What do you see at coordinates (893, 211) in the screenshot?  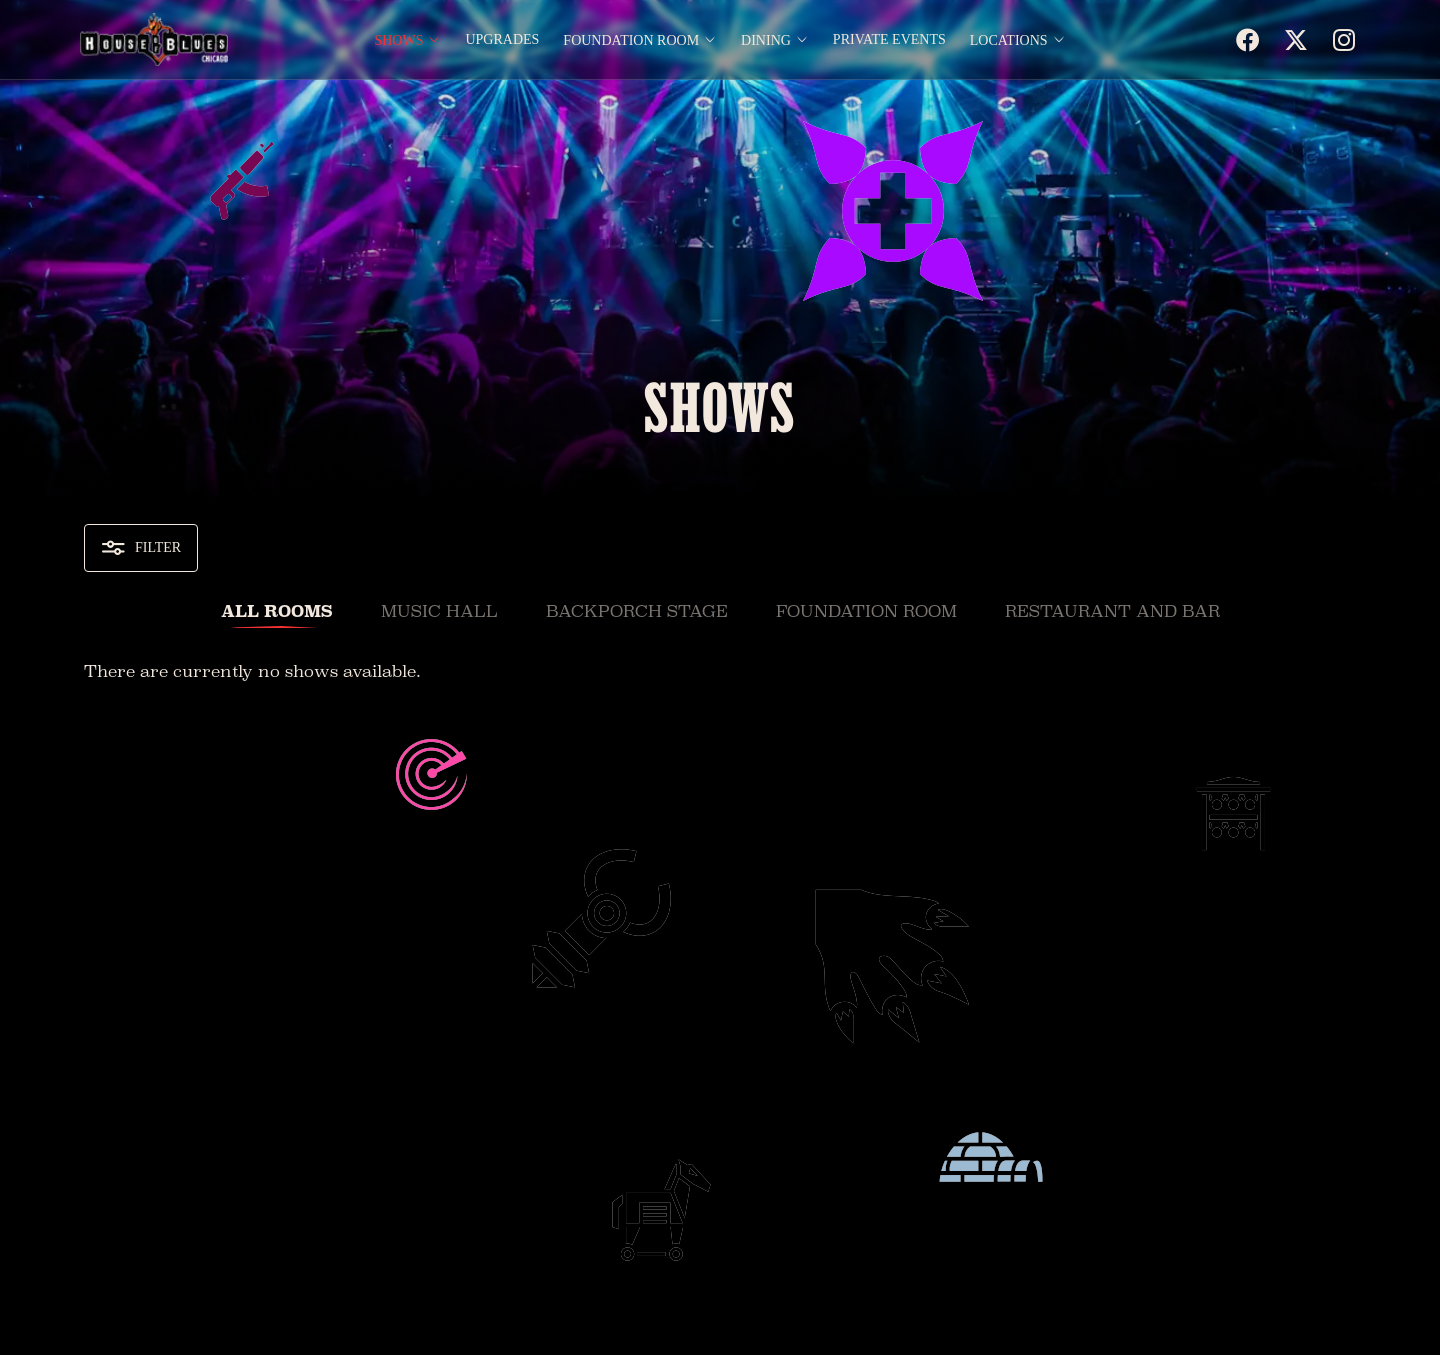 I see `indicates level four or advanced tier achievement` at bounding box center [893, 211].